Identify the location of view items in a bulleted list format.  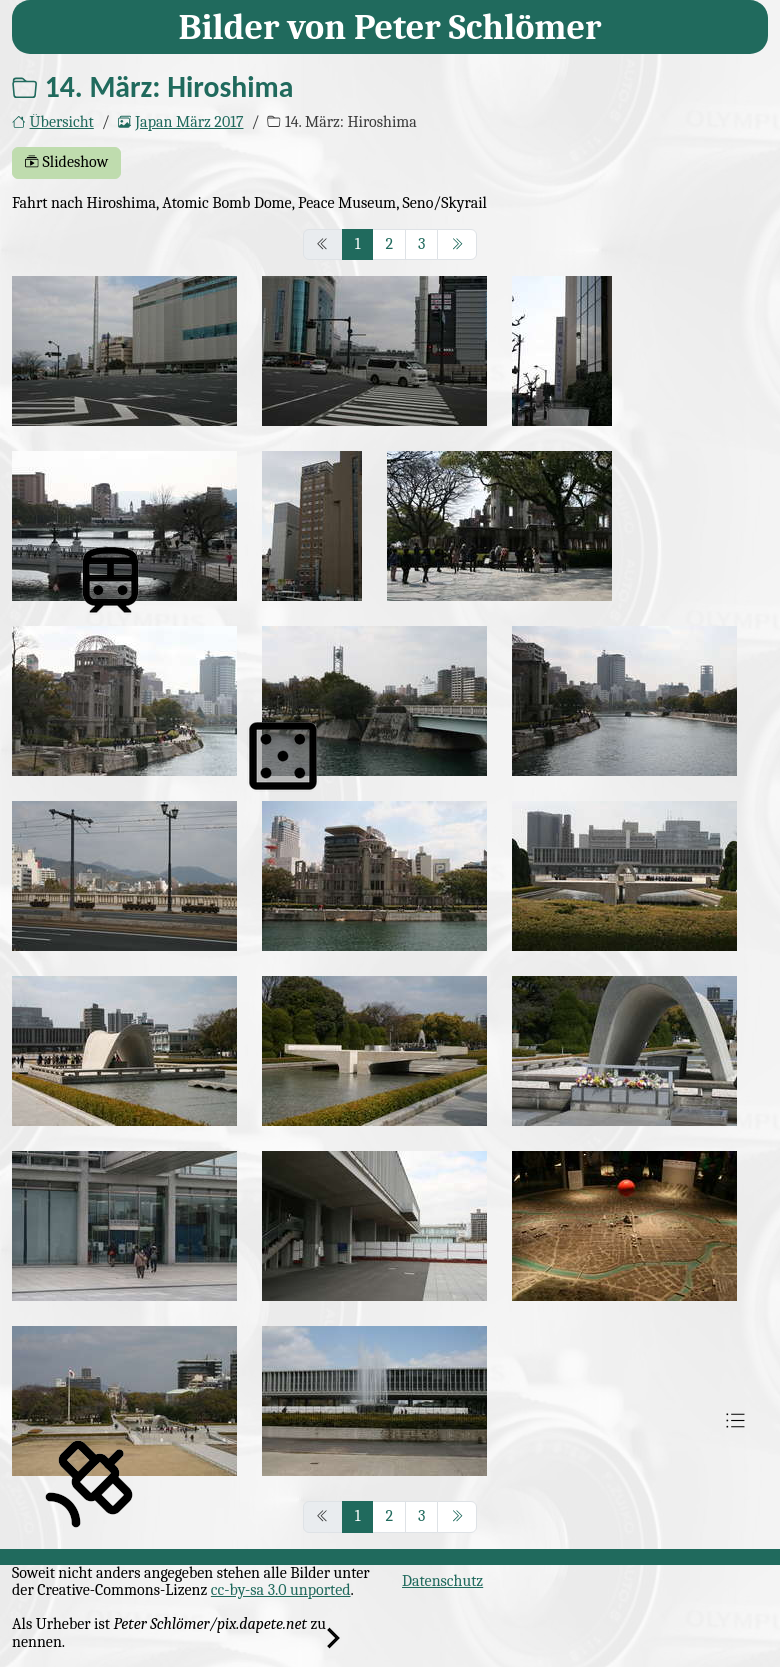
(735, 1420).